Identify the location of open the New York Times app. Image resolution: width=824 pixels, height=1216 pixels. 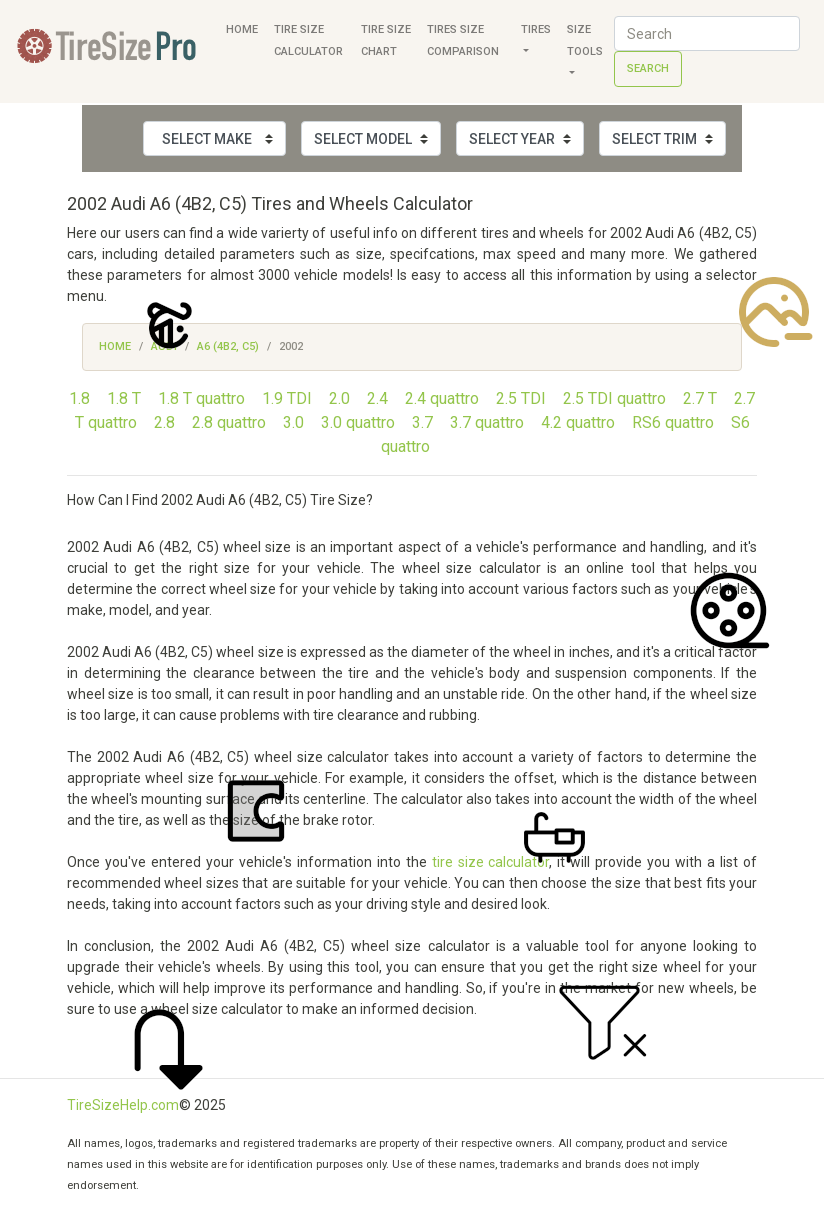
(169, 324).